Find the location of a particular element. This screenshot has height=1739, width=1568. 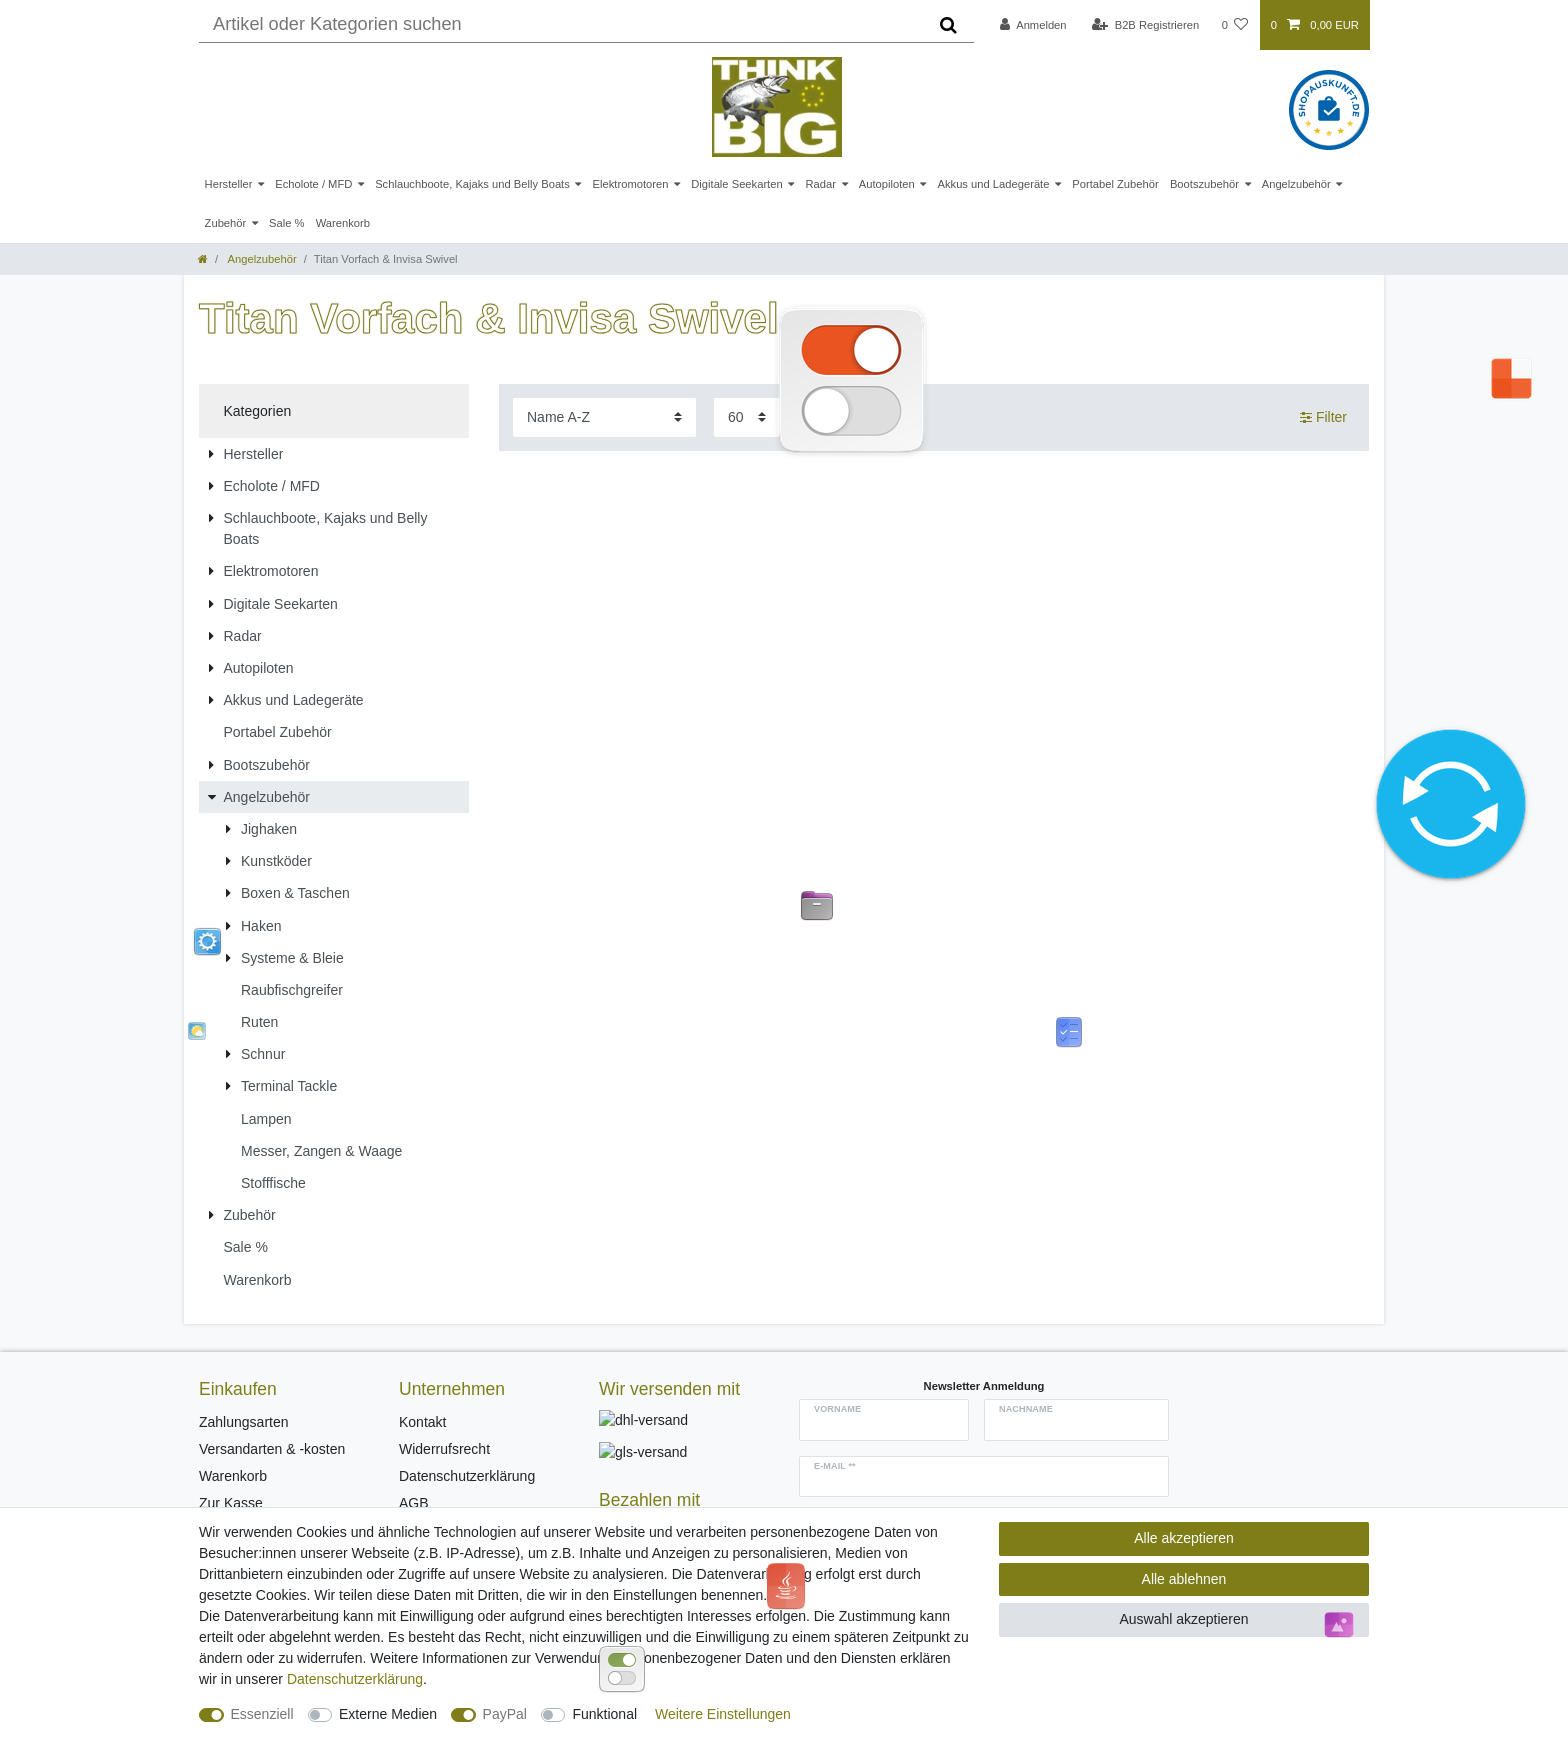

open the to-do list app is located at coordinates (1069, 1032).